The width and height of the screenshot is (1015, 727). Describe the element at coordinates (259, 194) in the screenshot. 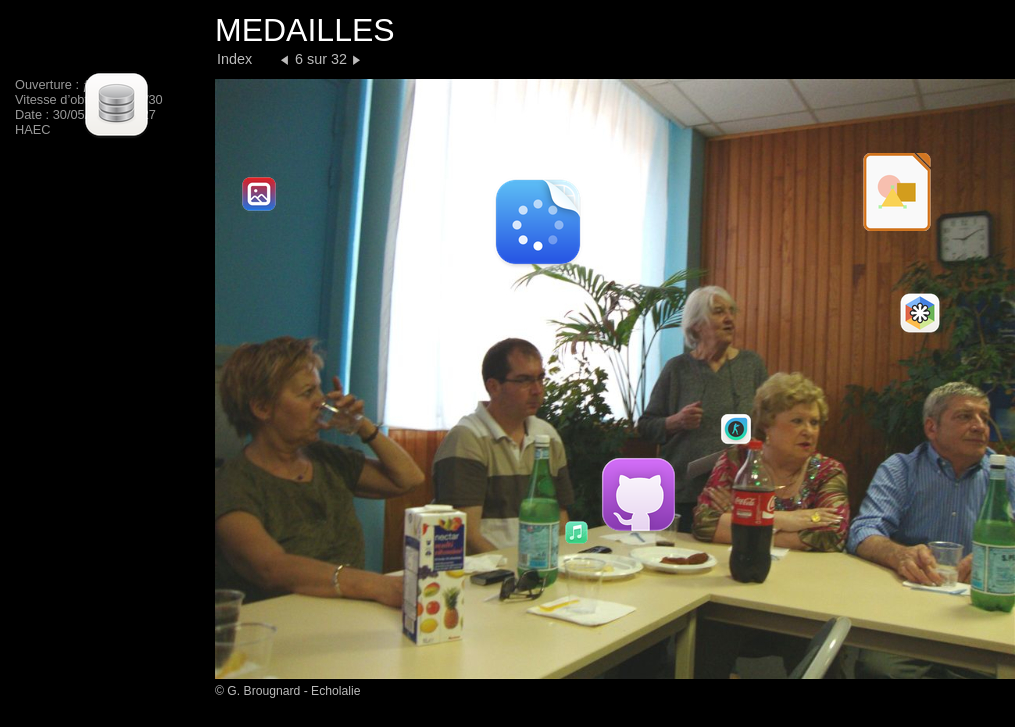

I see `open fotema photo gallery app` at that location.